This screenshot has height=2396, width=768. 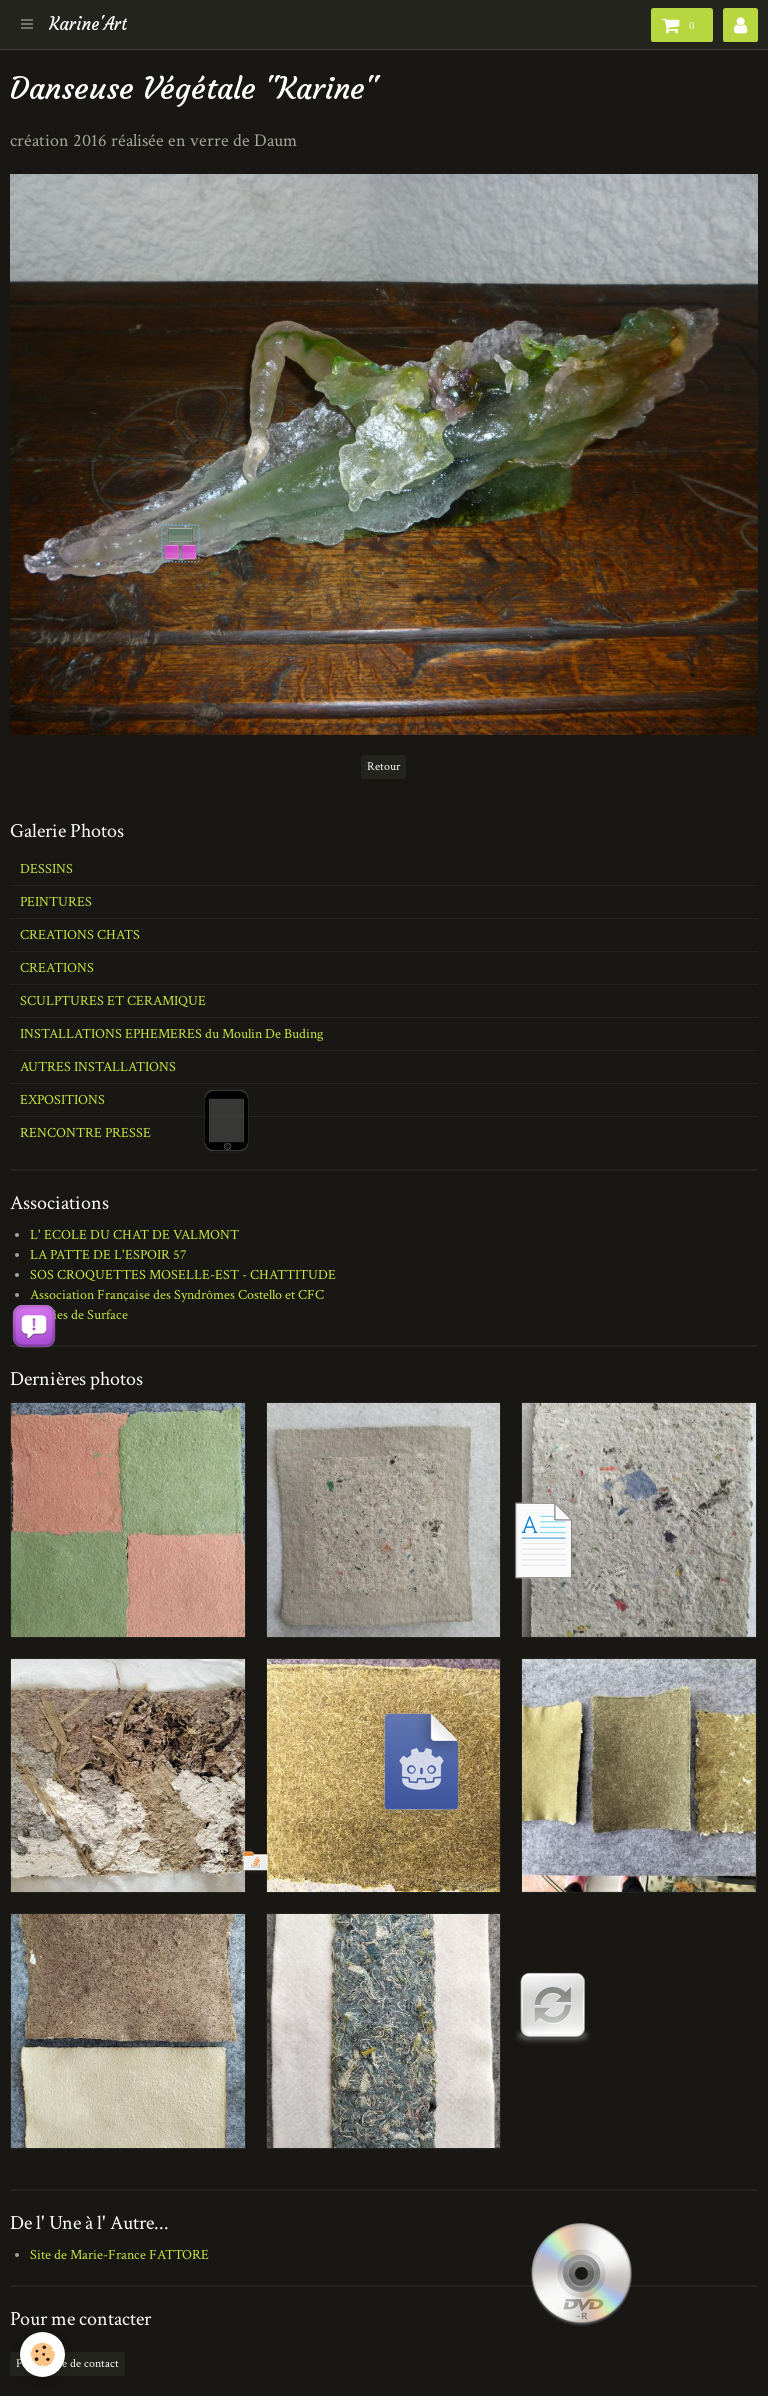 What do you see at coordinates (34, 1326) in the screenshot?
I see `submit feedback about file syncing issues` at bounding box center [34, 1326].